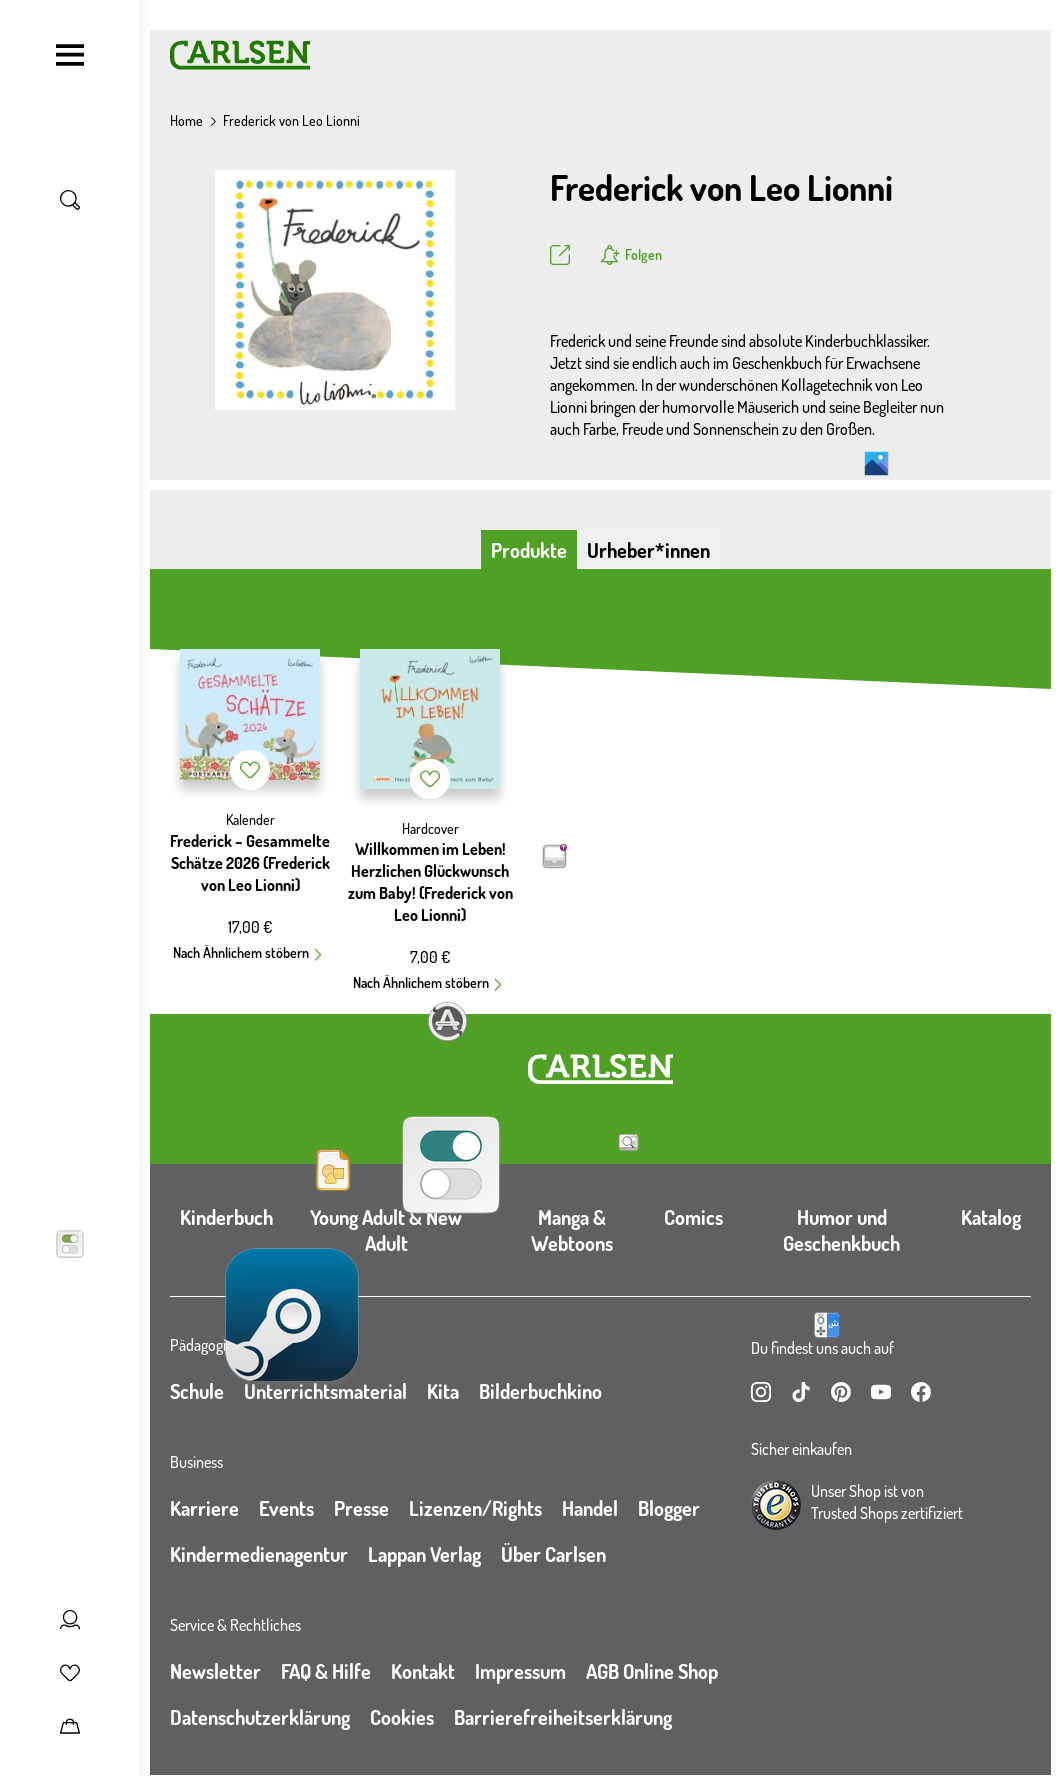 This screenshot has width=1061, height=1776. Describe the element at coordinates (827, 1325) in the screenshot. I see `open the character map application` at that location.